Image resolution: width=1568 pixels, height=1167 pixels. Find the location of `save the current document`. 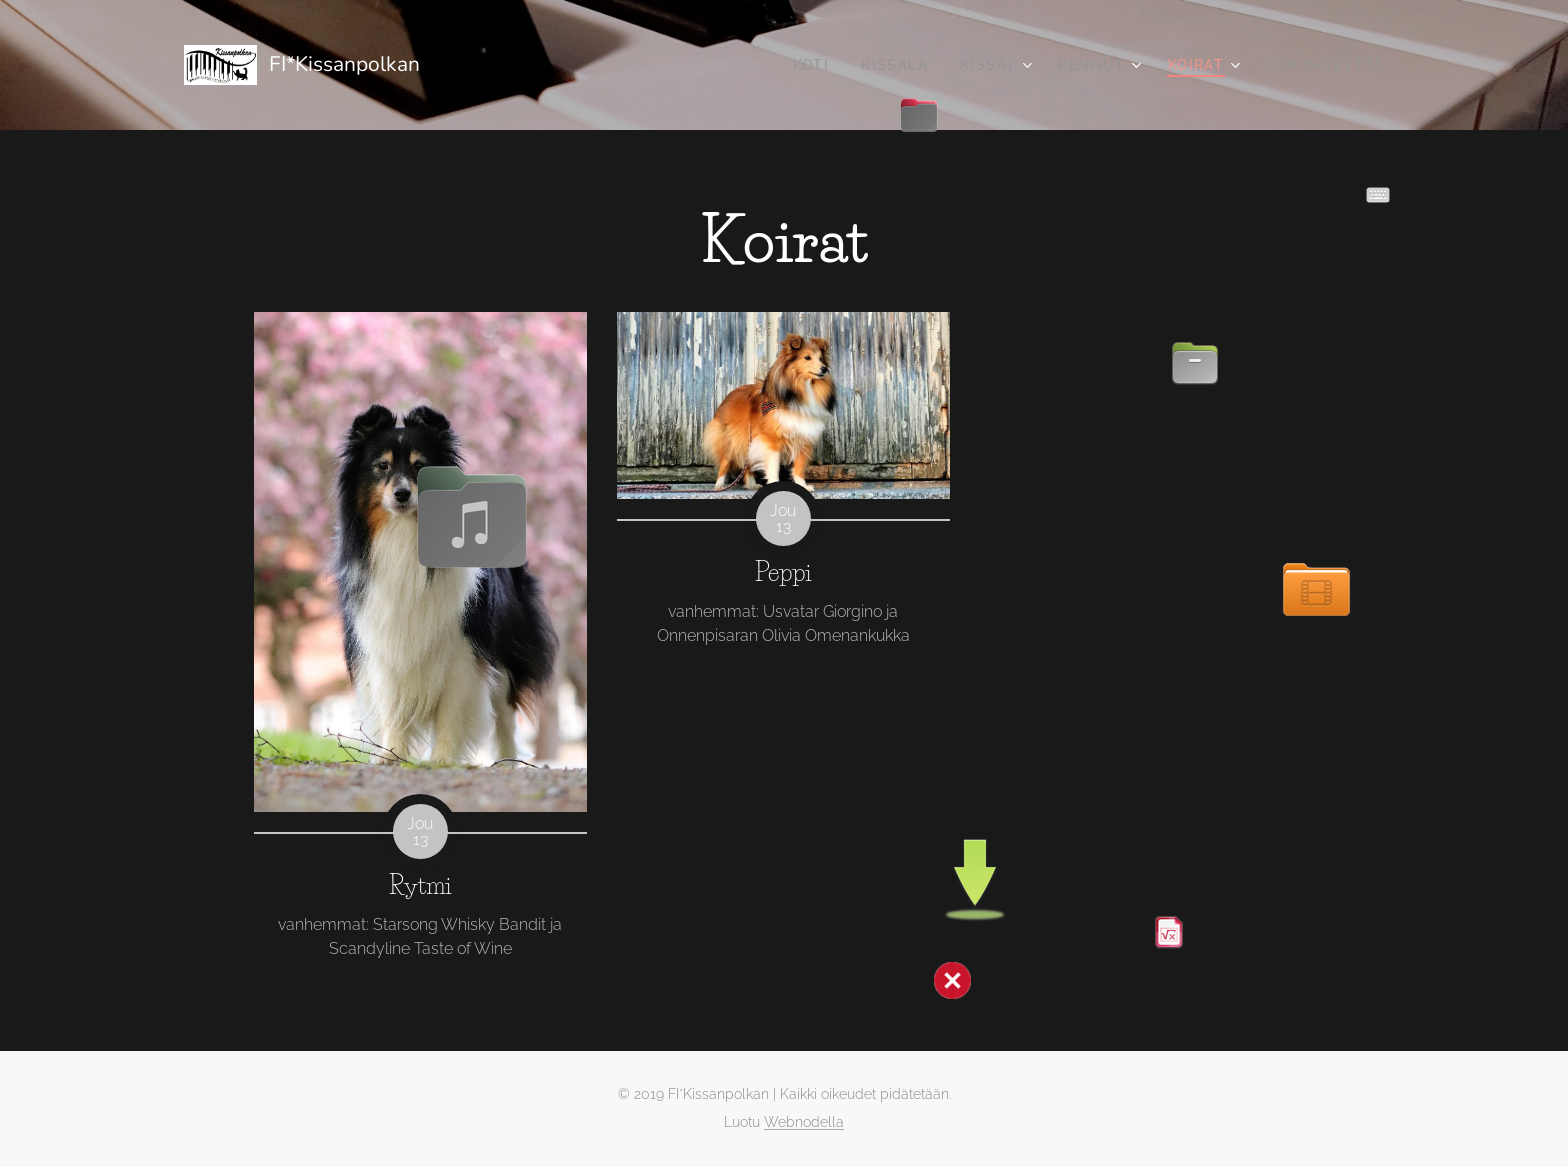

save the current document is located at coordinates (975, 875).